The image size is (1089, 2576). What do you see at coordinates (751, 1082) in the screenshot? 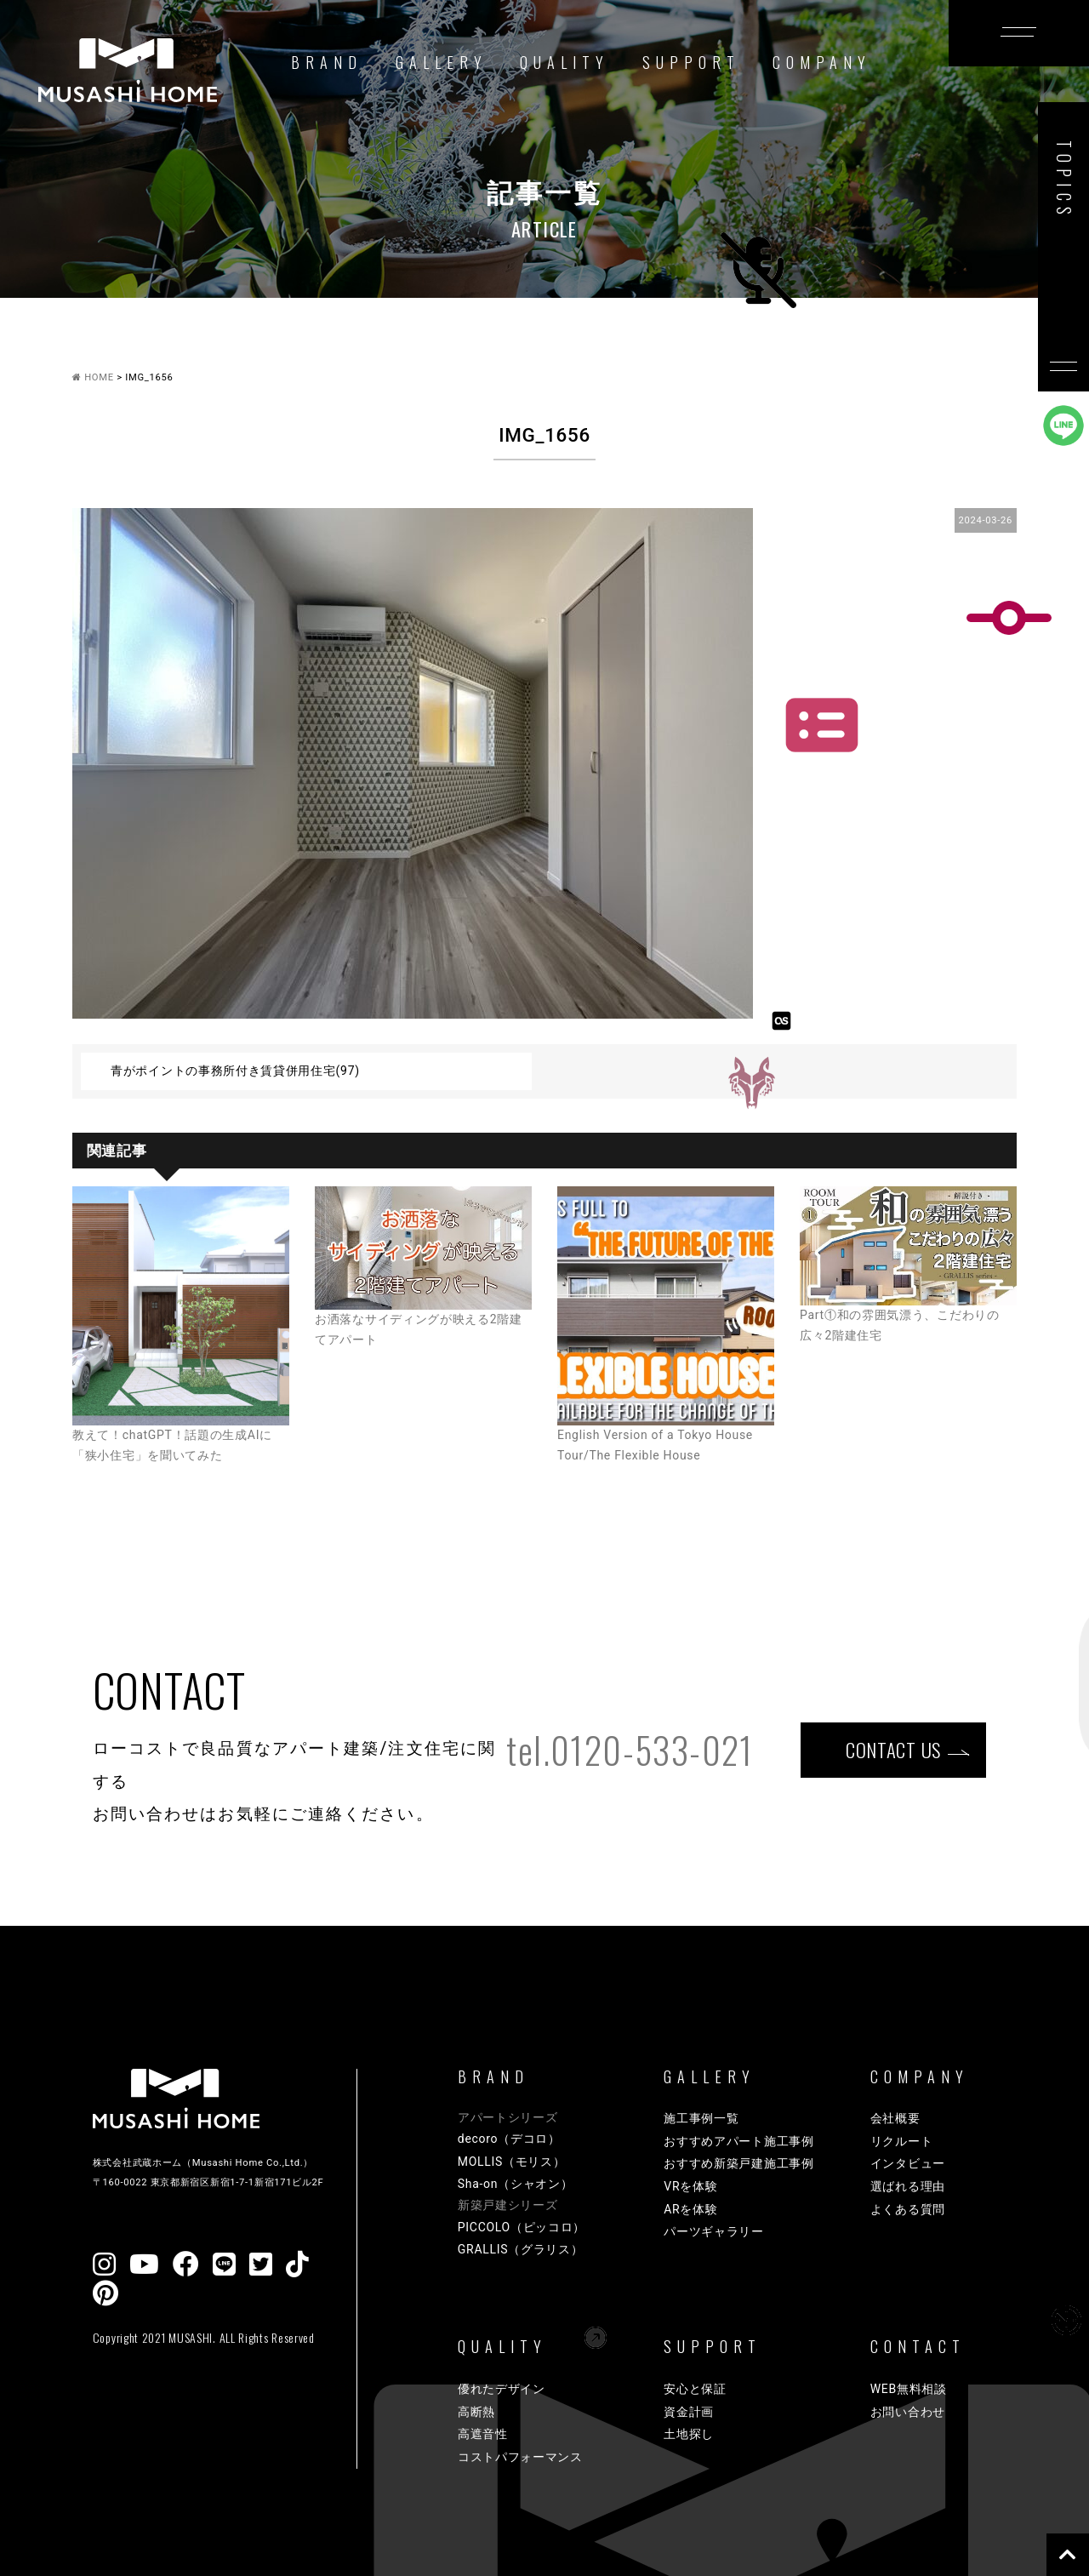
I see `wolf pack battalion brand logo` at bounding box center [751, 1082].